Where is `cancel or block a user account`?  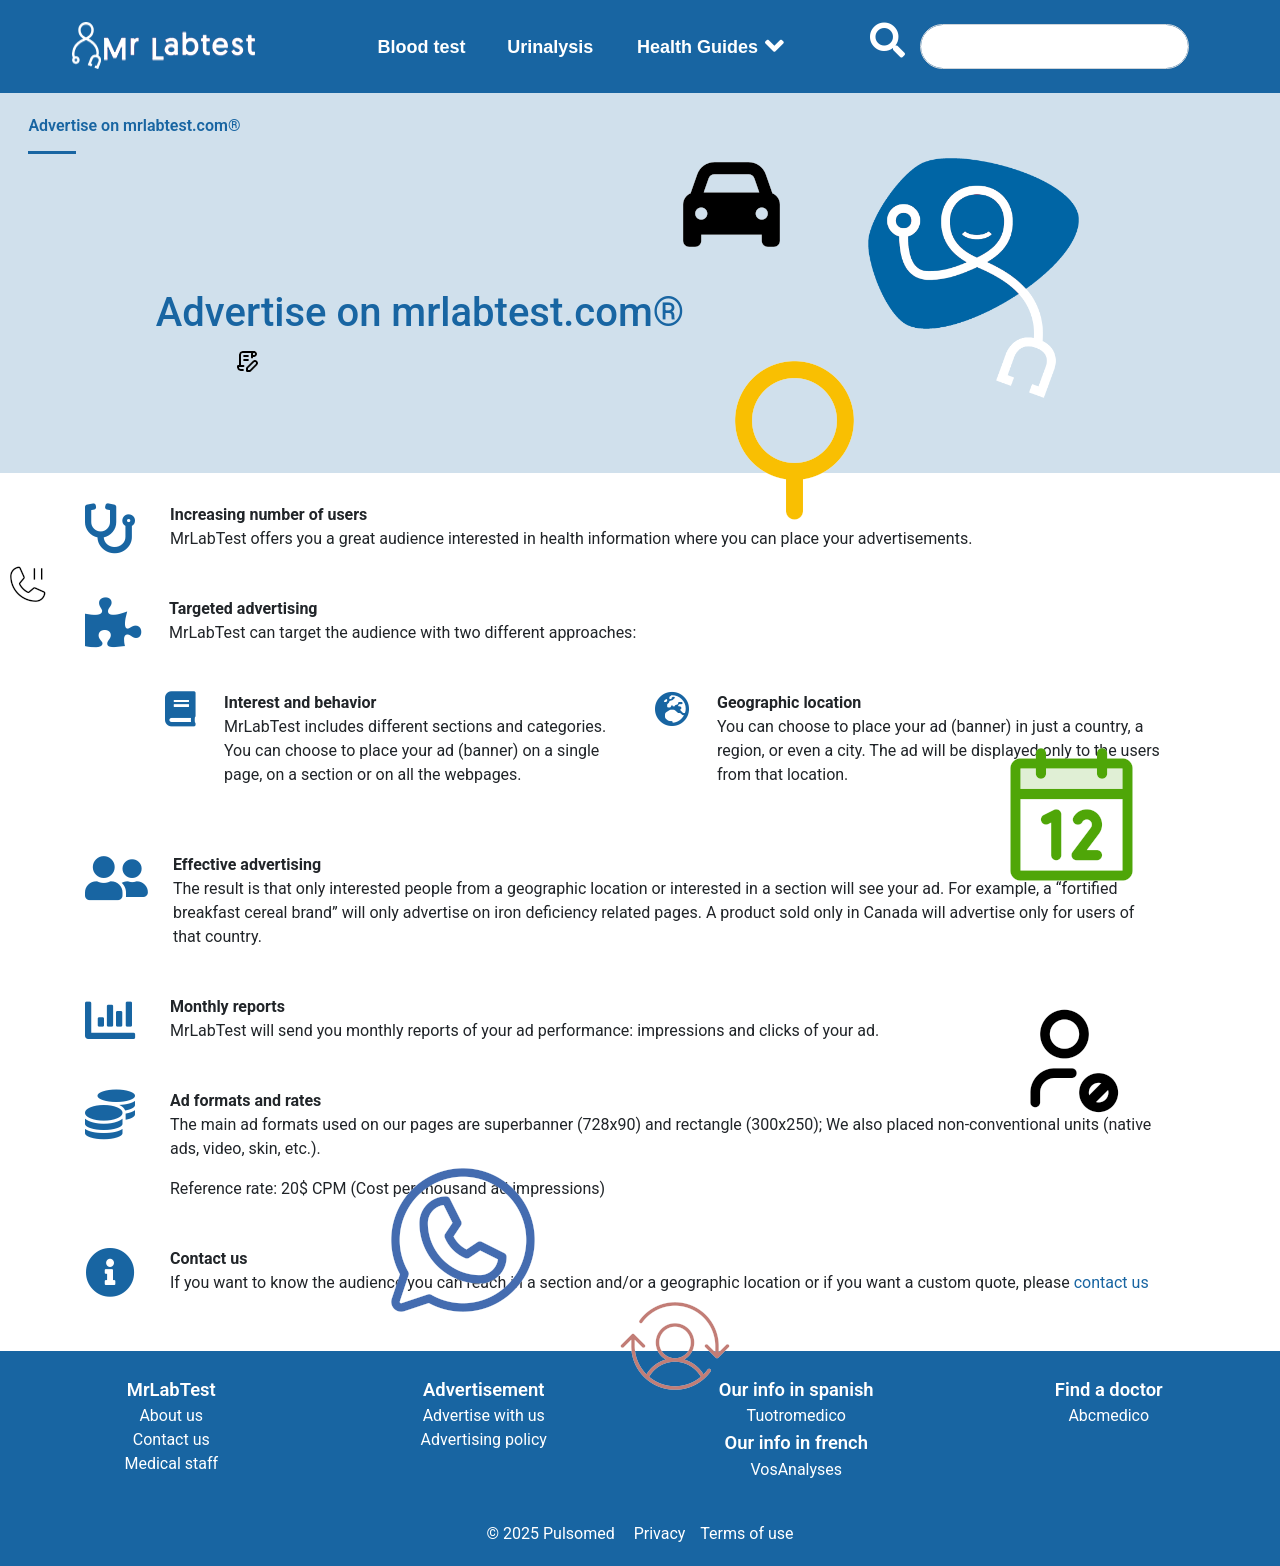
cancel or block a user account is located at coordinates (1064, 1058).